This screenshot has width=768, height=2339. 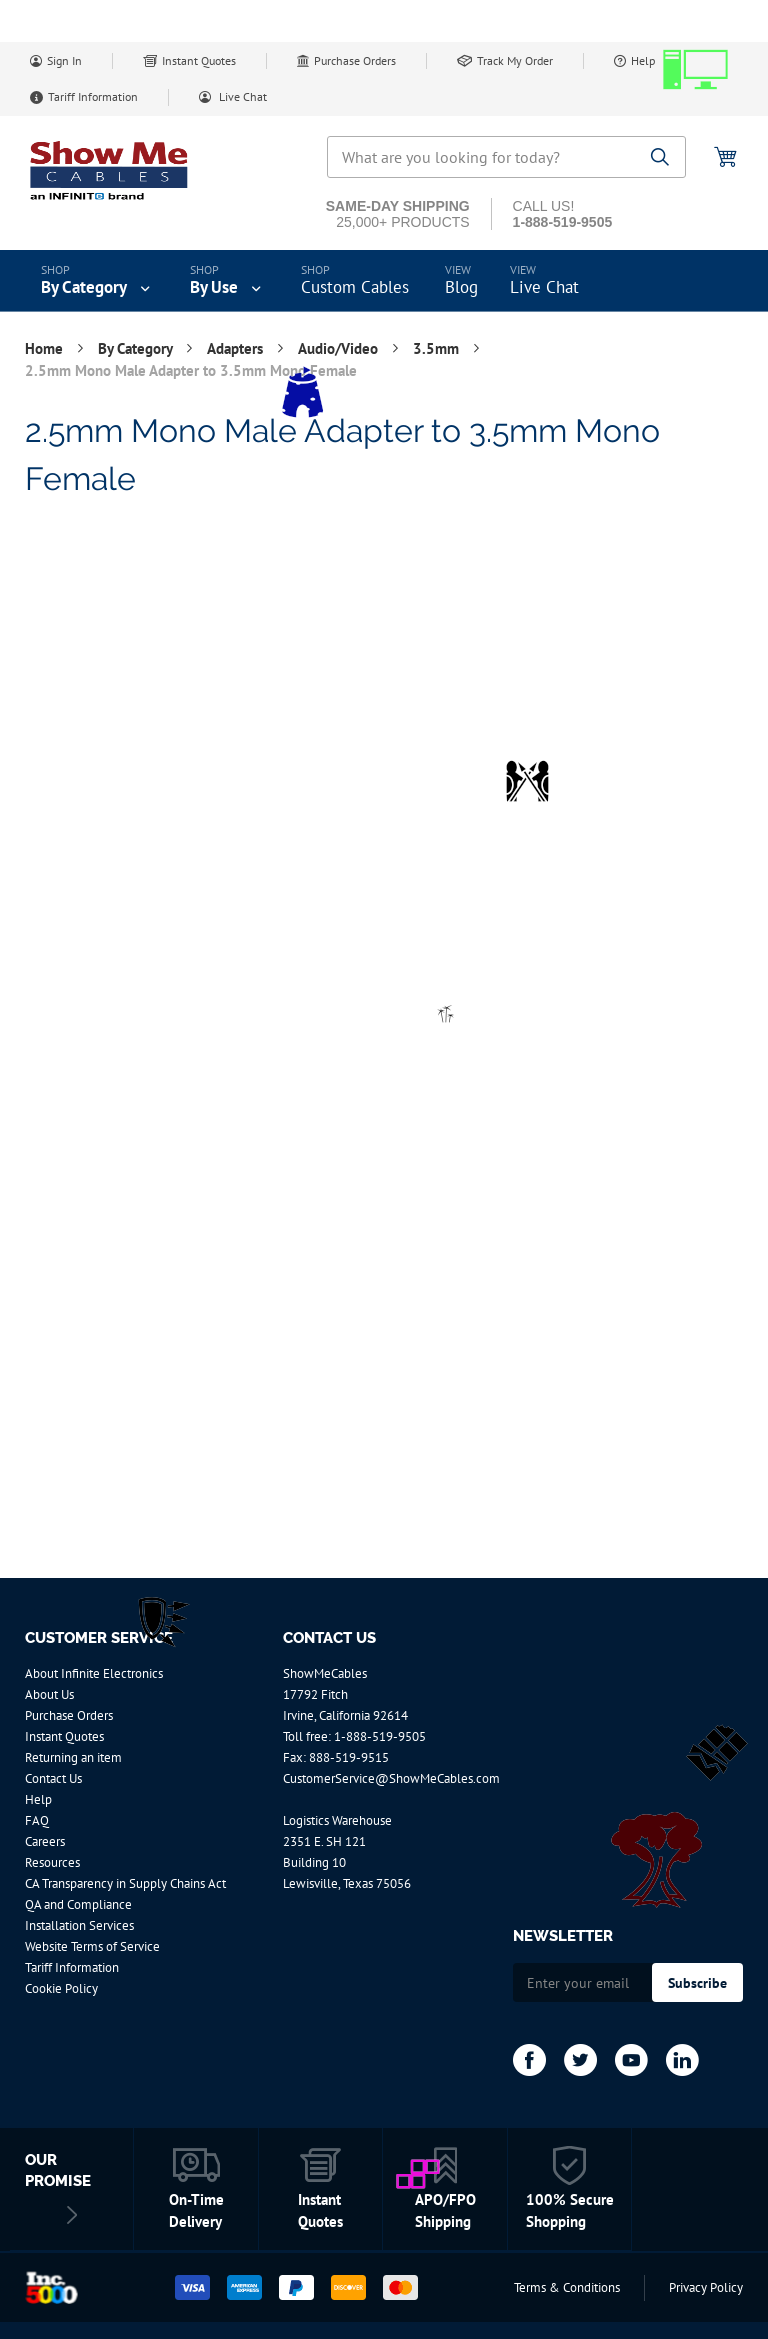 I want to click on access desktop or PC gaming mode, so click(x=695, y=69).